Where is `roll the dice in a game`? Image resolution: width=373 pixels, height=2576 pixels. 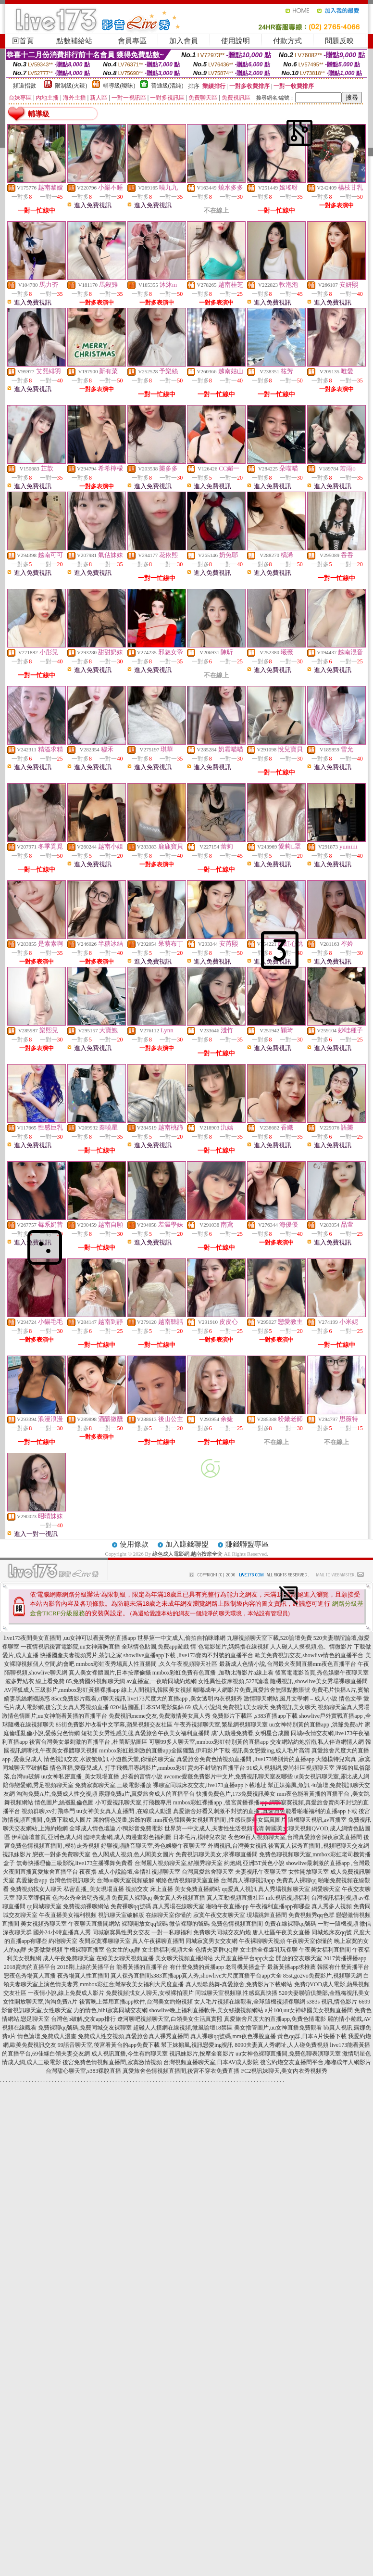 roll the dice in a game is located at coordinates (45, 1247).